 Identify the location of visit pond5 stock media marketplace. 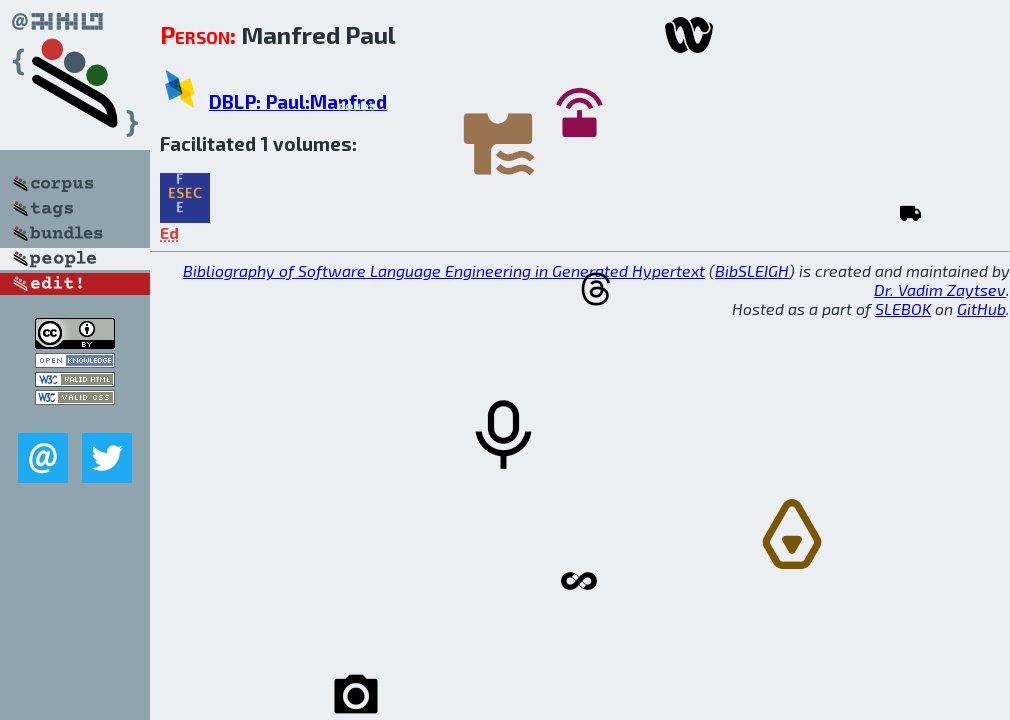
(357, 107).